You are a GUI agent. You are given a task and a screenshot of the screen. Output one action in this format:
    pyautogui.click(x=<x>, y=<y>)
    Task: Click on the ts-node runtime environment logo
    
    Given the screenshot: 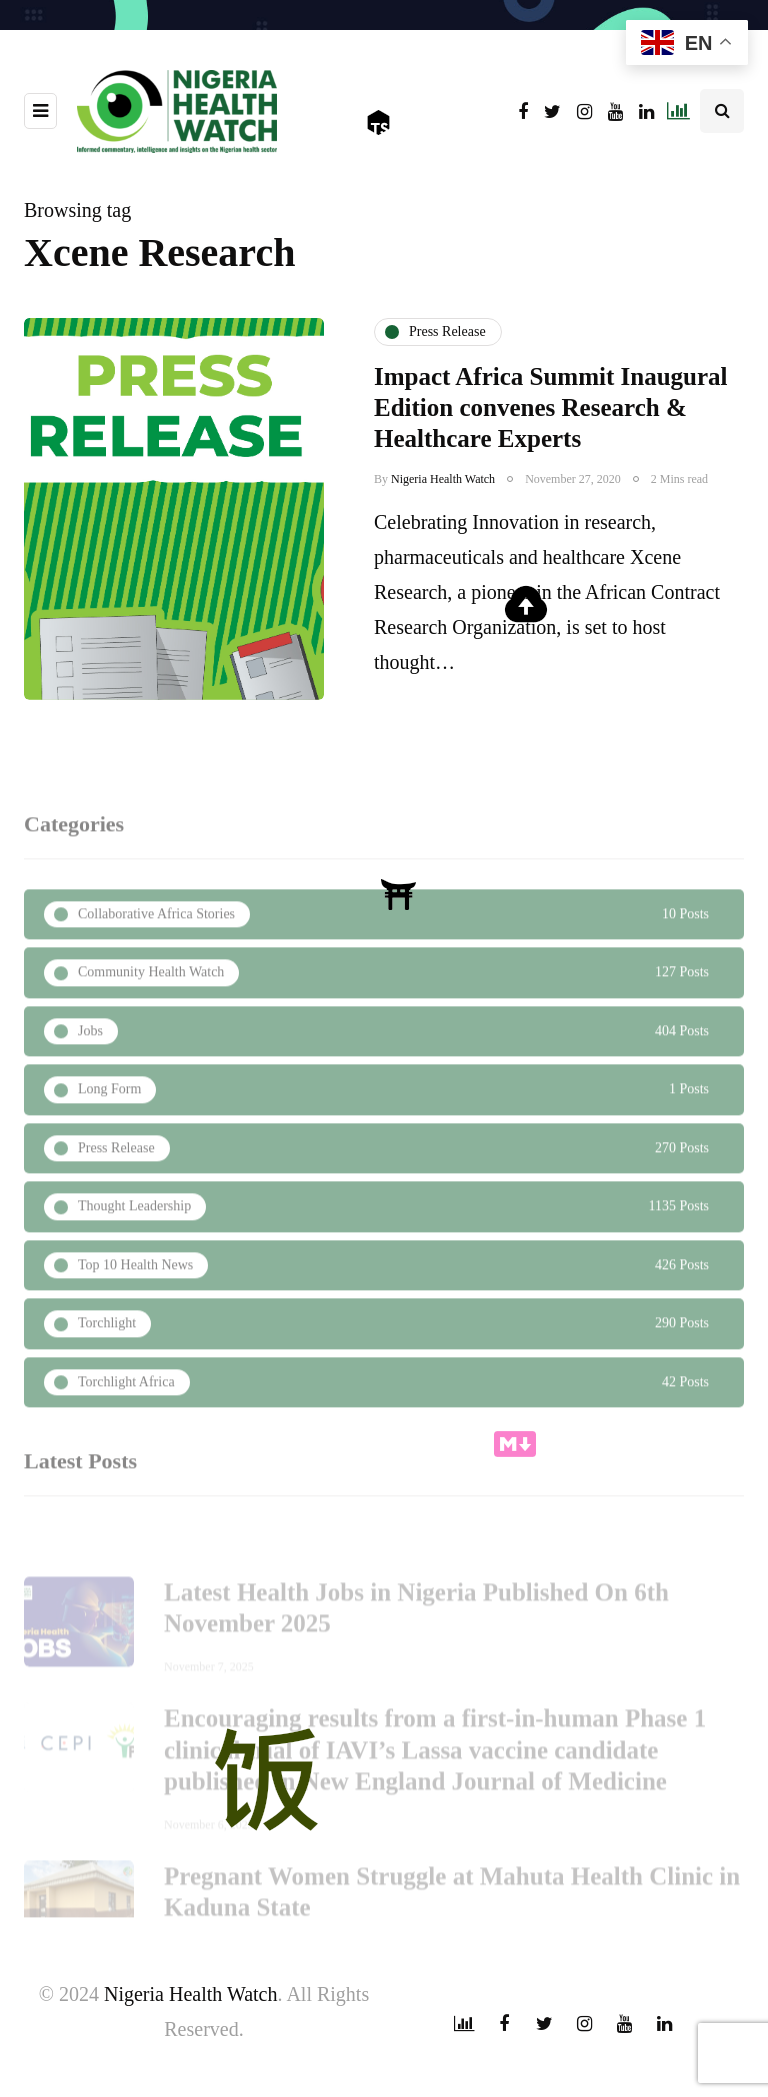 What is the action you would take?
    pyautogui.click(x=378, y=122)
    